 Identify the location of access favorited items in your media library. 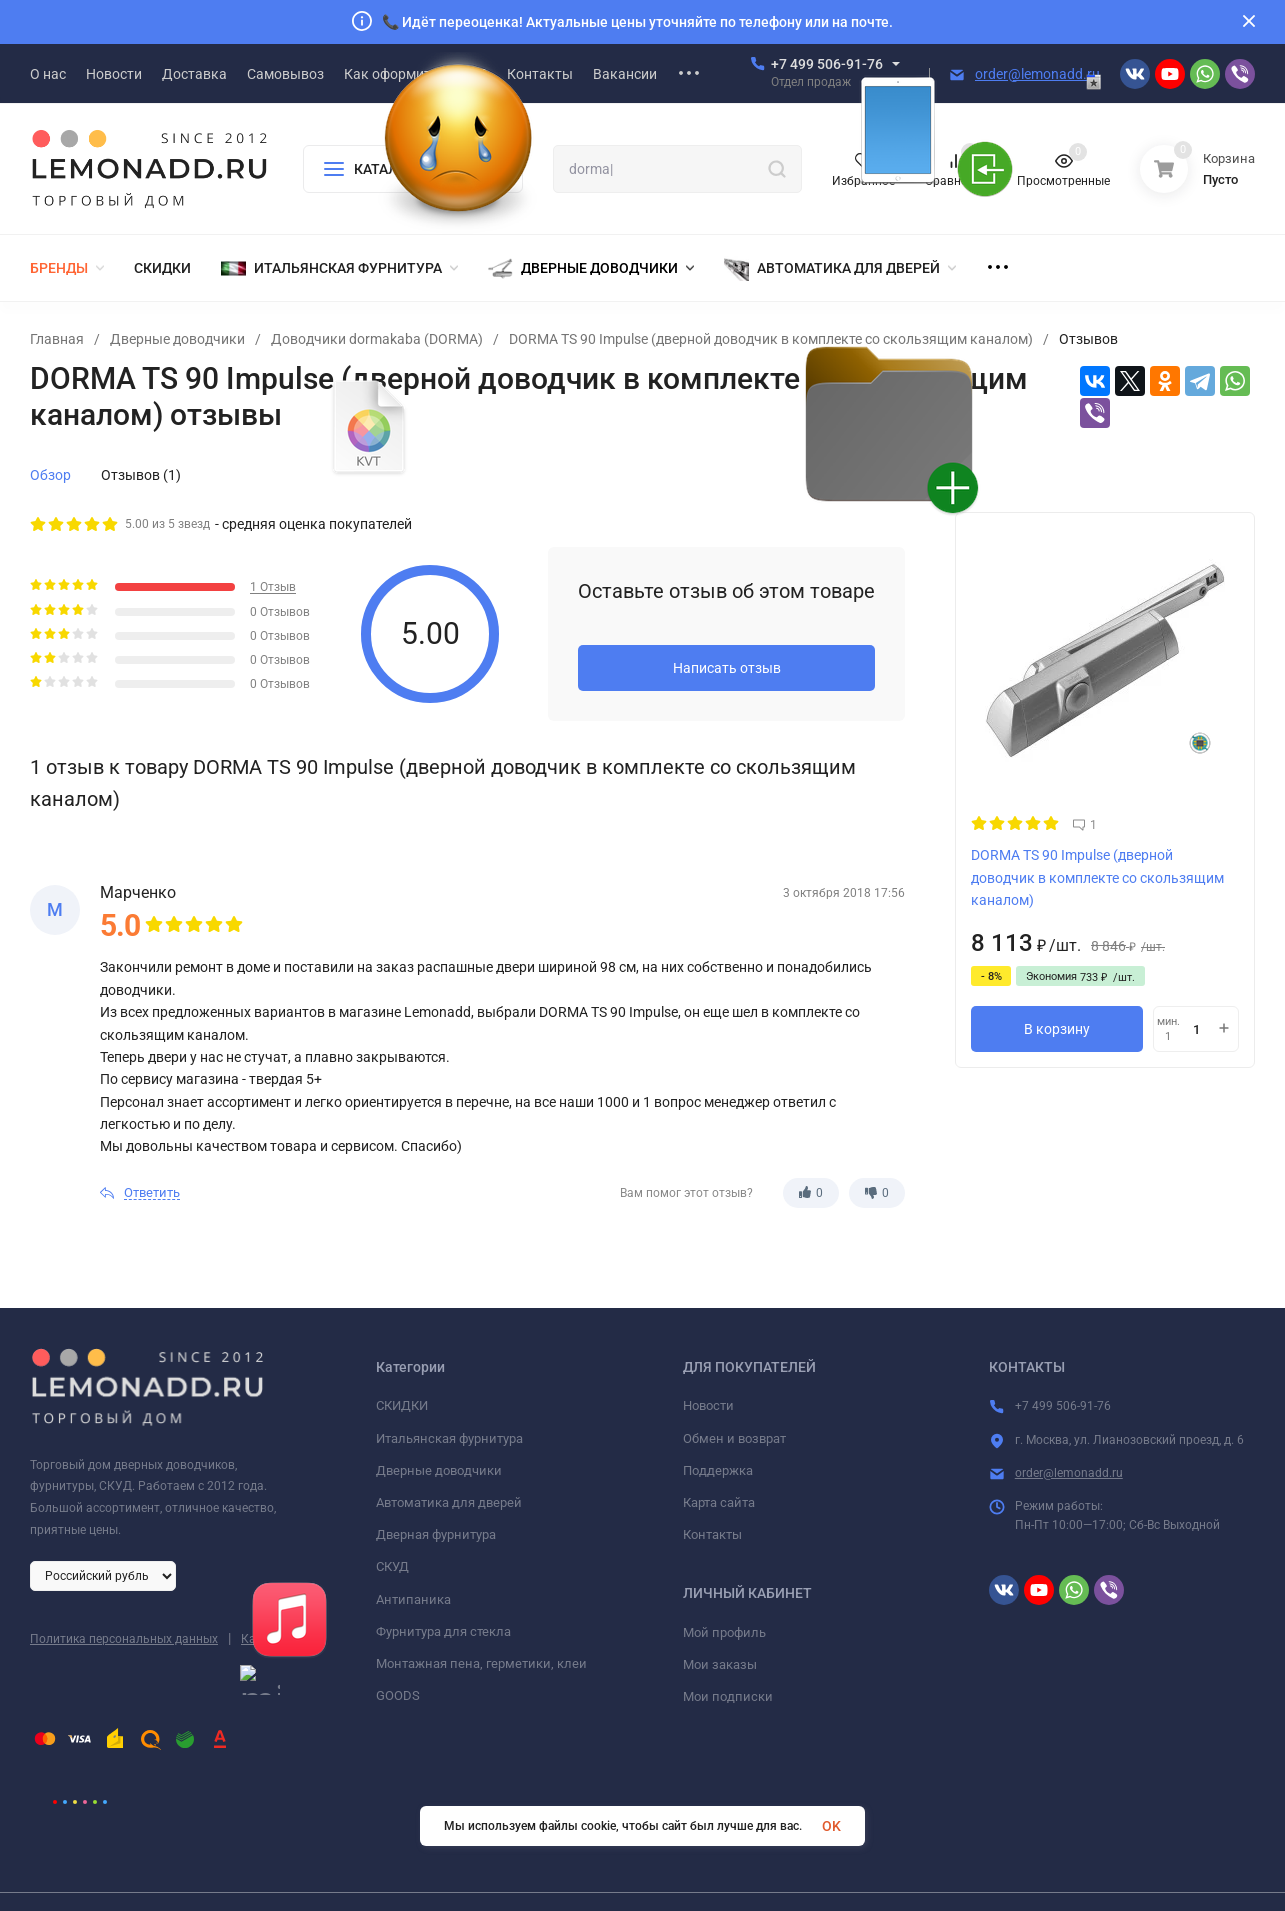
(1094, 82).